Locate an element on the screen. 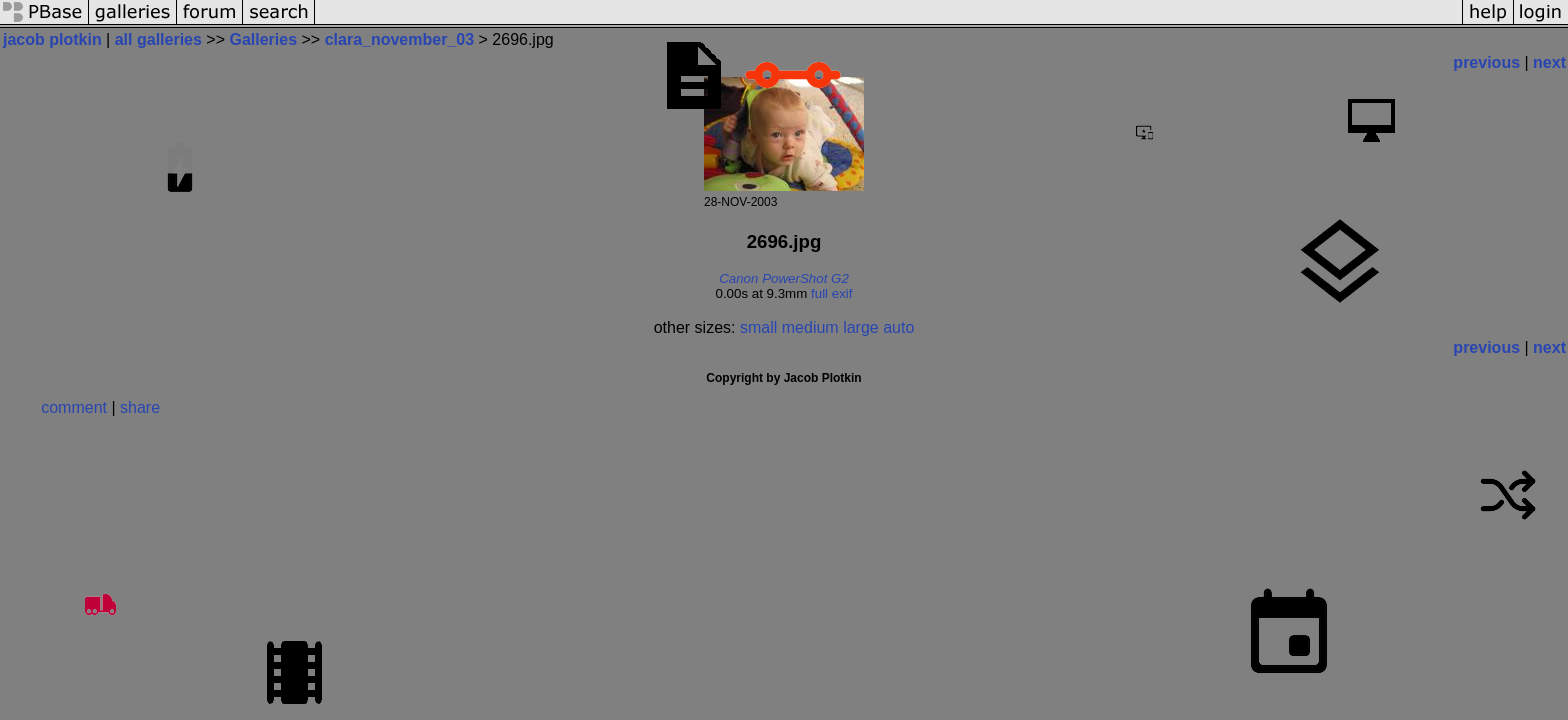 The width and height of the screenshot is (1568, 720). track shipment or delivery status is located at coordinates (100, 604).